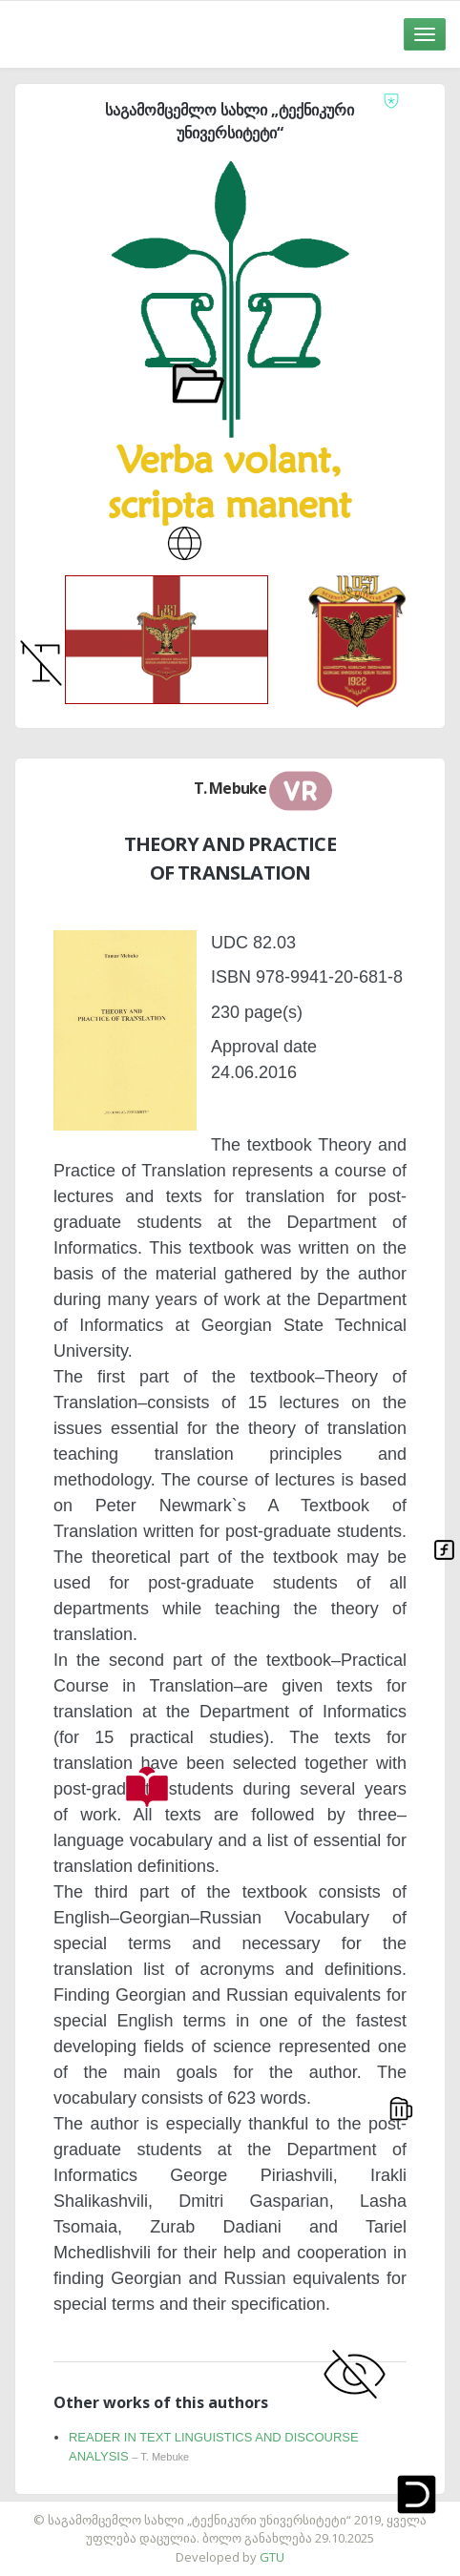 The image size is (460, 2576). Describe the element at coordinates (444, 1549) in the screenshot. I see `access mathematical functions or formulas` at that location.